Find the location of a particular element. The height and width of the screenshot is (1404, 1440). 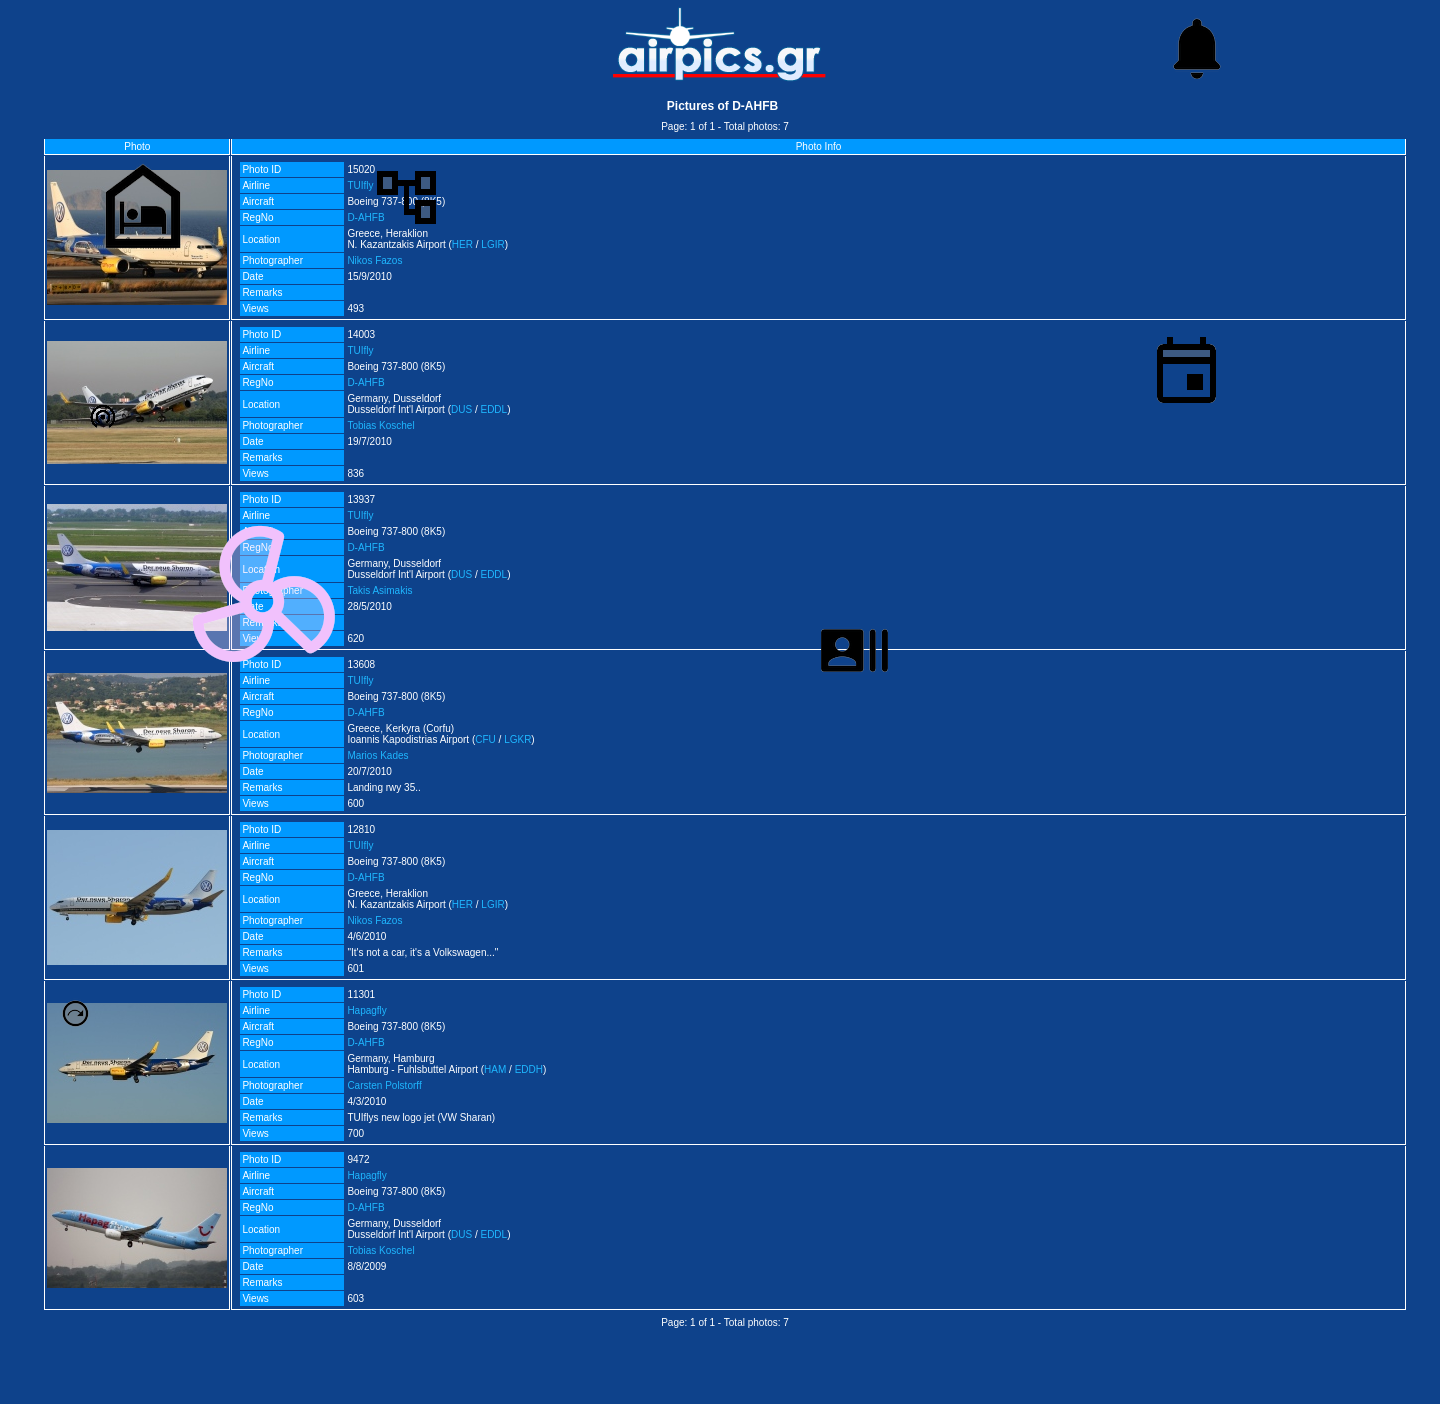

view organizational hierarchy or structure is located at coordinates (406, 197).